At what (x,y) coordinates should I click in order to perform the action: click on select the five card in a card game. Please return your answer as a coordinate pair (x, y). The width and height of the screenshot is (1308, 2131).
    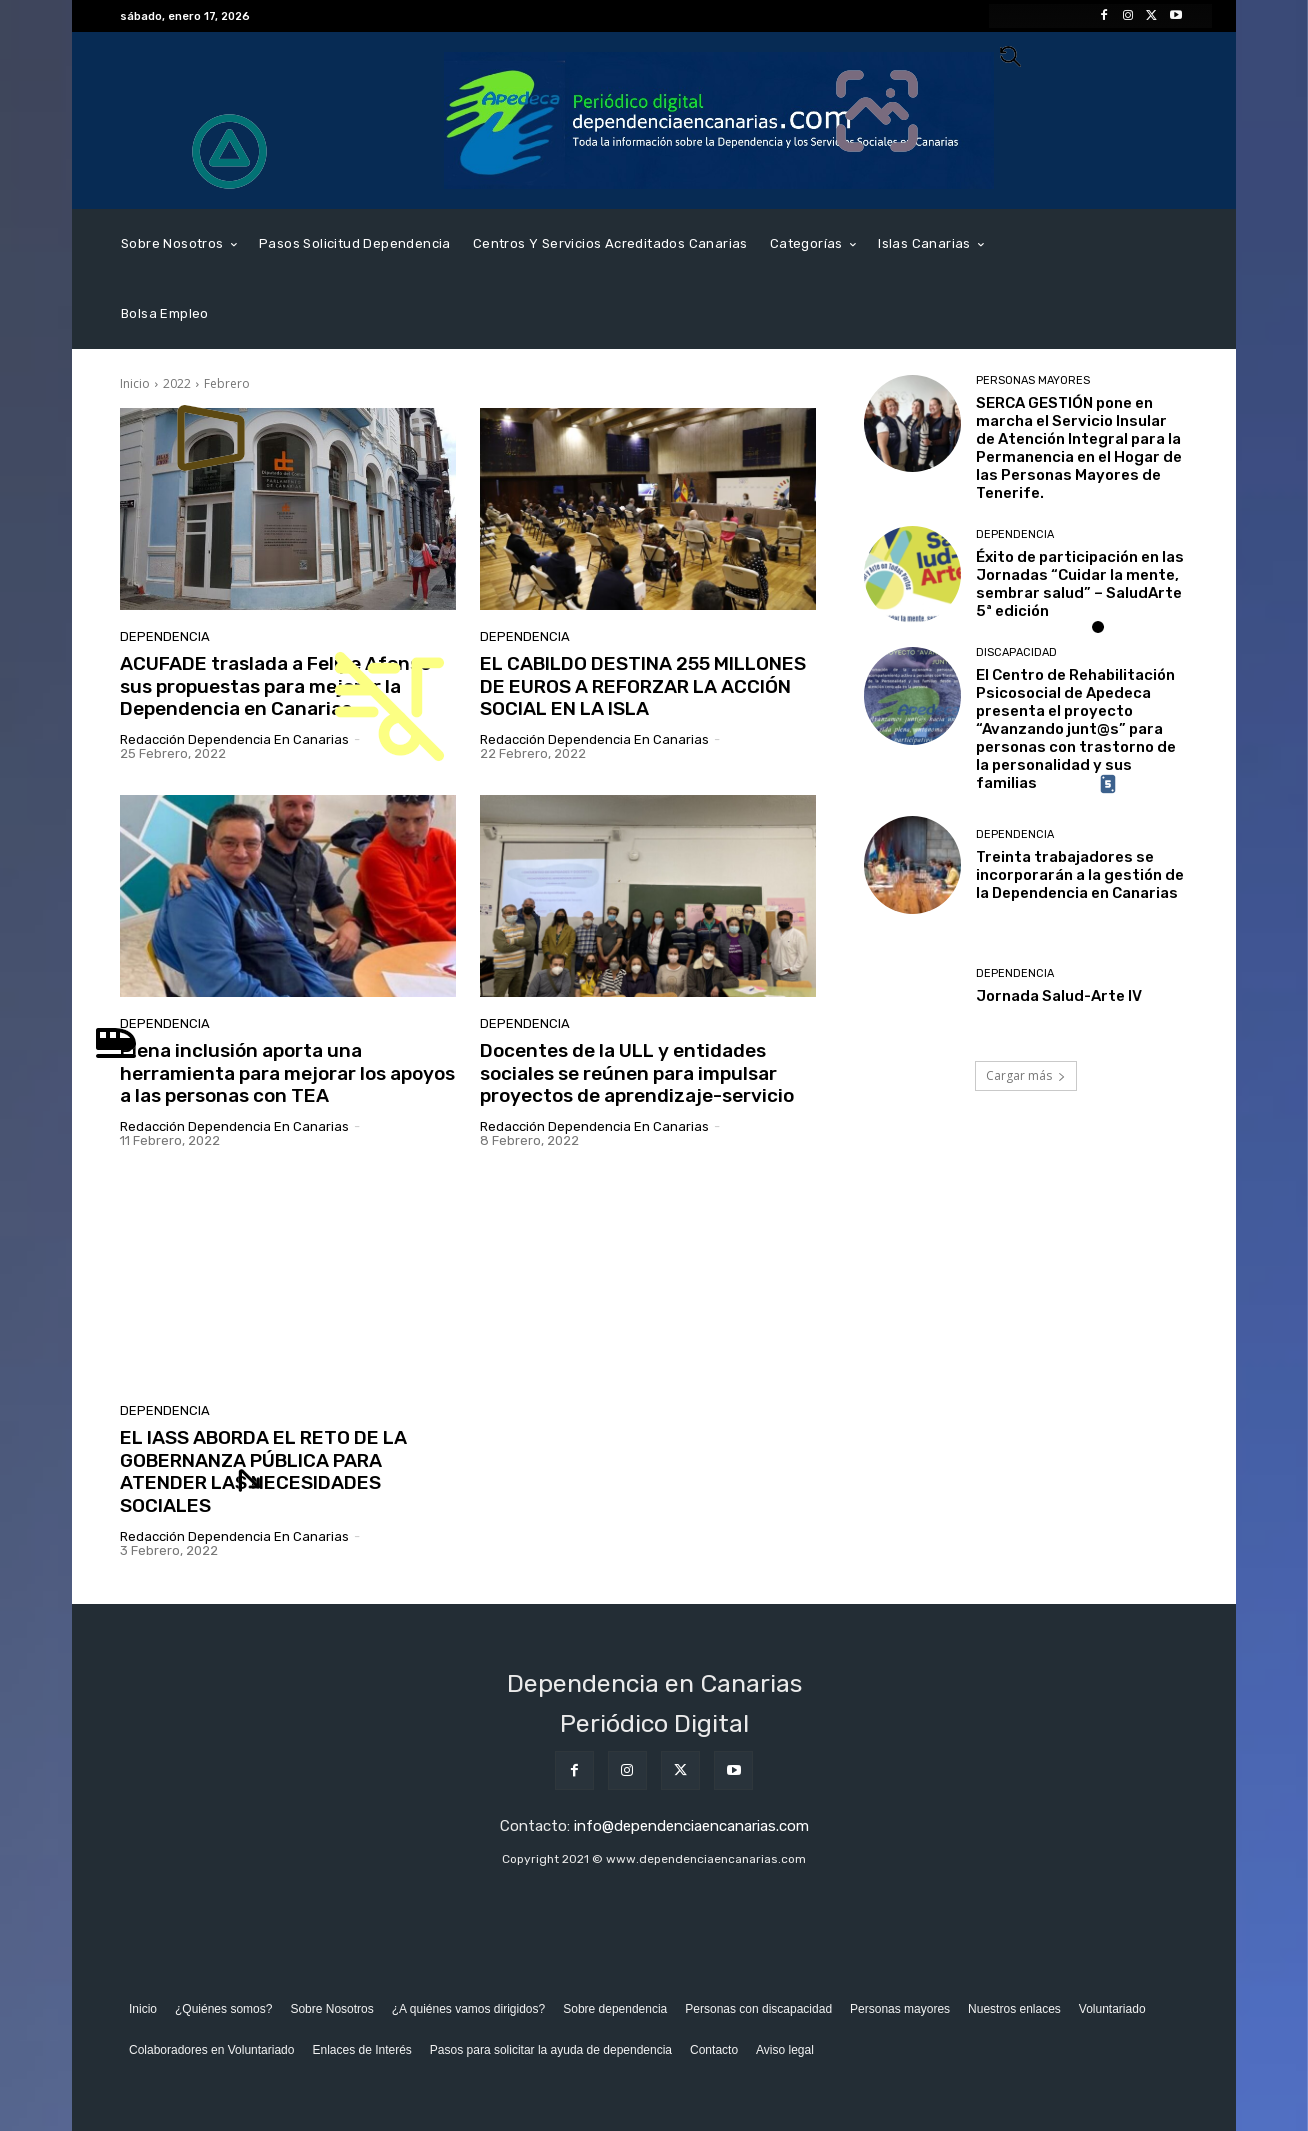
    Looking at the image, I should click on (1108, 784).